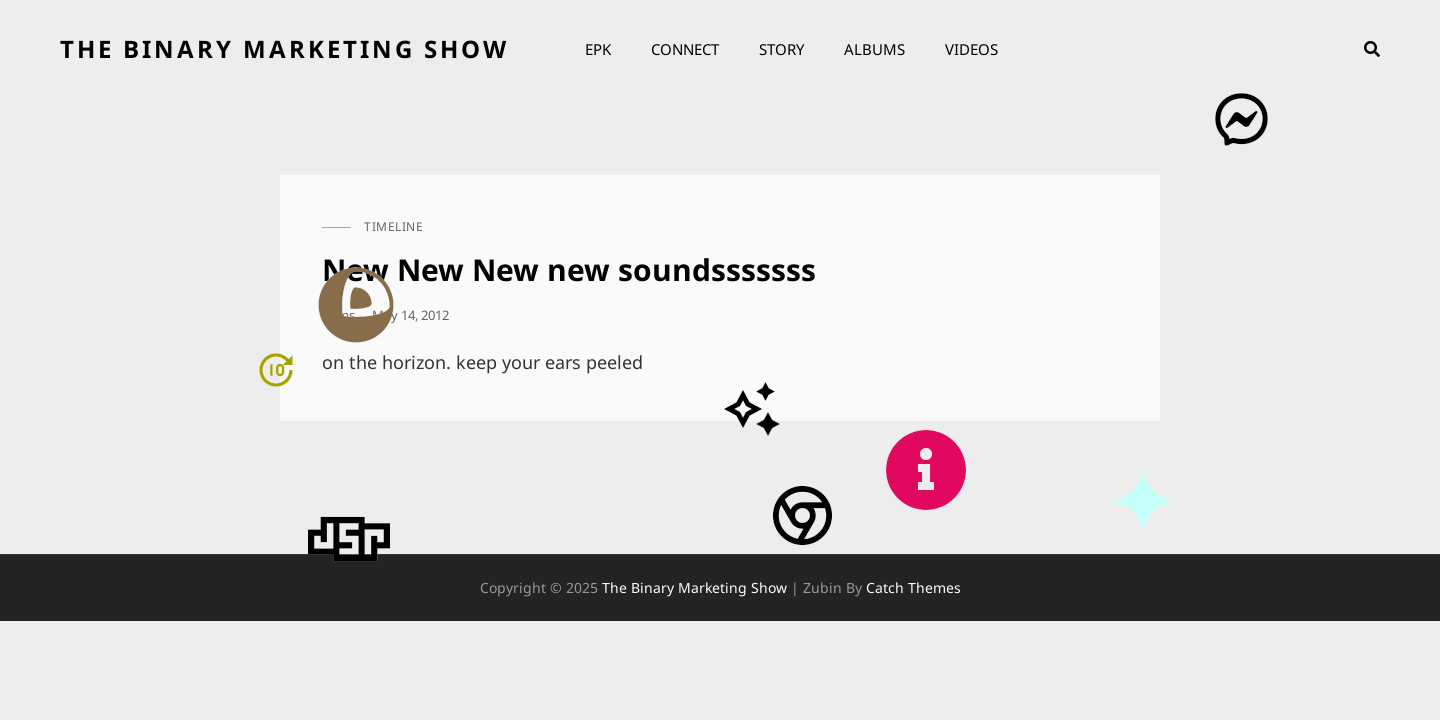 This screenshot has height=720, width=1440. What do you see at coordinates (753, 409) in the screenshot?
I see `indicates AI-generated or enhanced content` at bounding box center [753, 409].